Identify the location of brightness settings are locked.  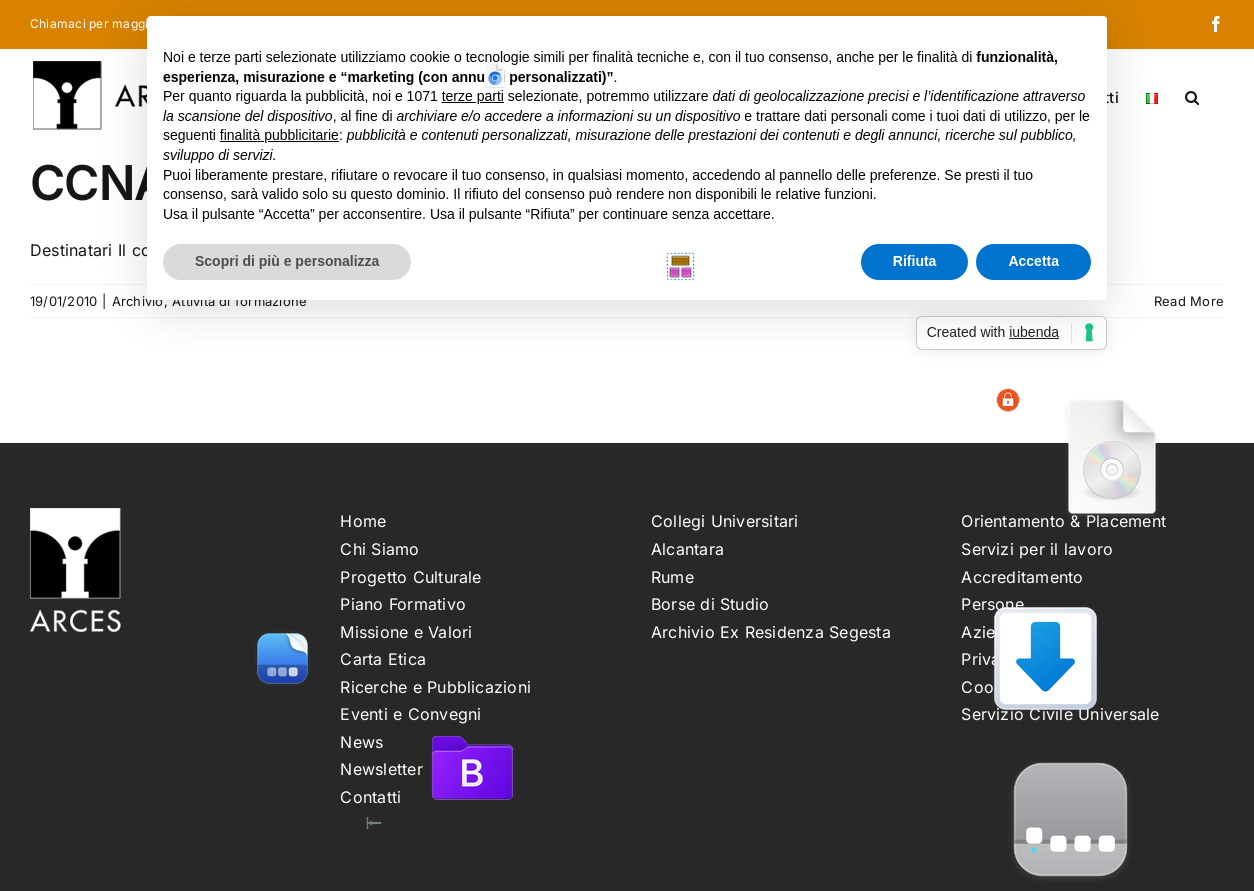
(1008, 400).